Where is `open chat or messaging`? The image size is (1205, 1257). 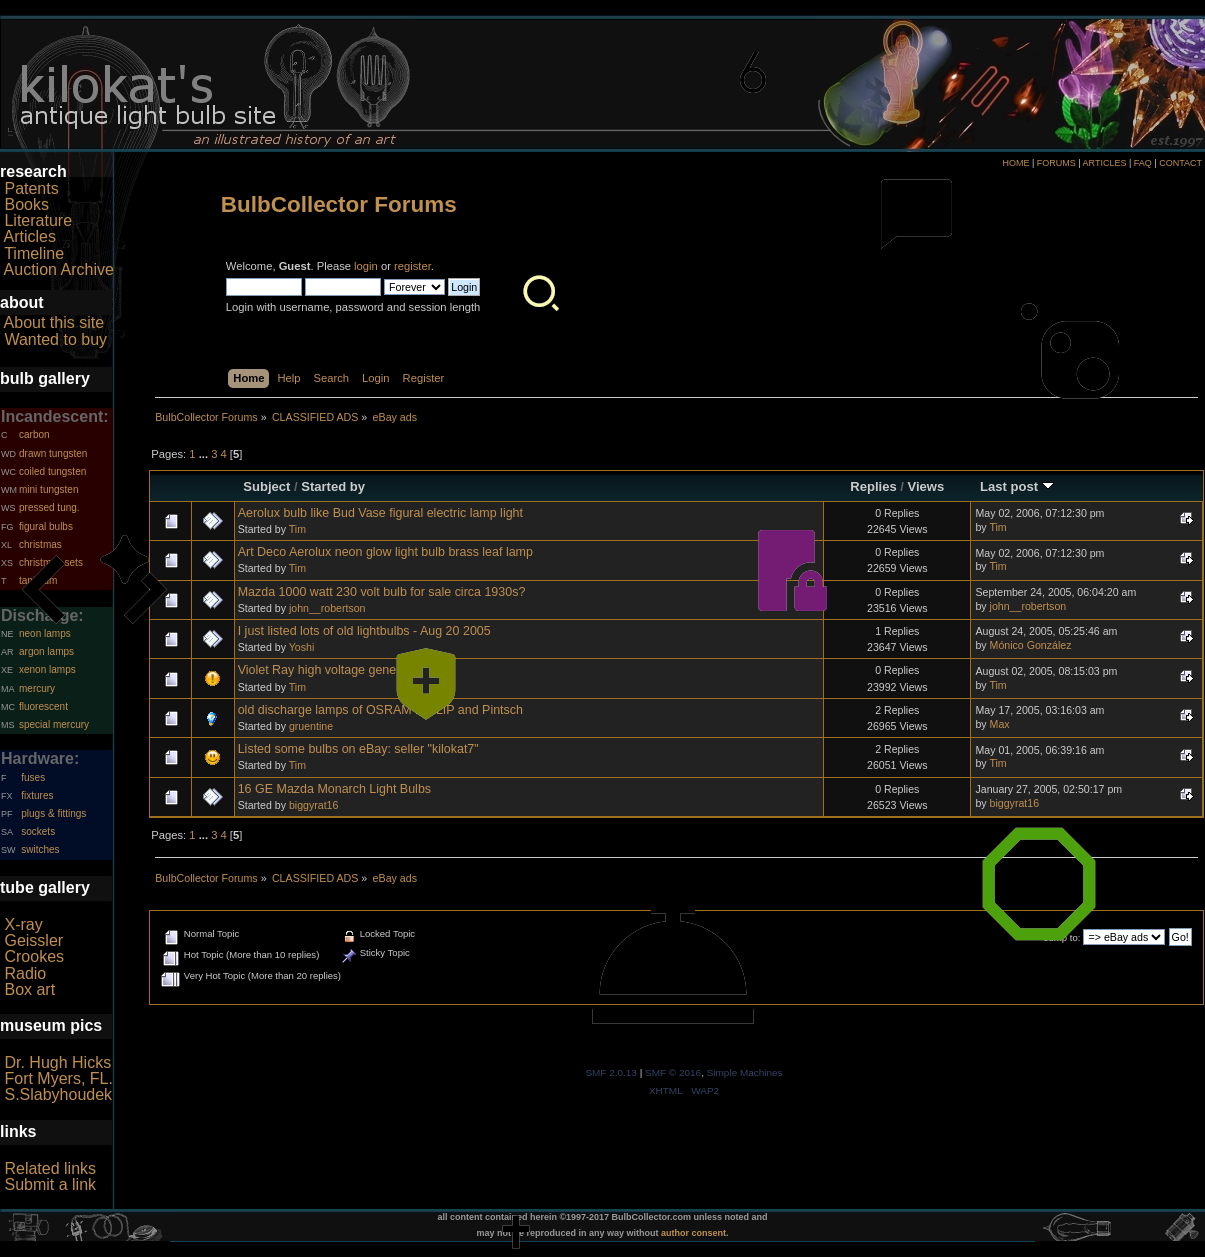
open chat or messaging is located at coordinates (916, 211).